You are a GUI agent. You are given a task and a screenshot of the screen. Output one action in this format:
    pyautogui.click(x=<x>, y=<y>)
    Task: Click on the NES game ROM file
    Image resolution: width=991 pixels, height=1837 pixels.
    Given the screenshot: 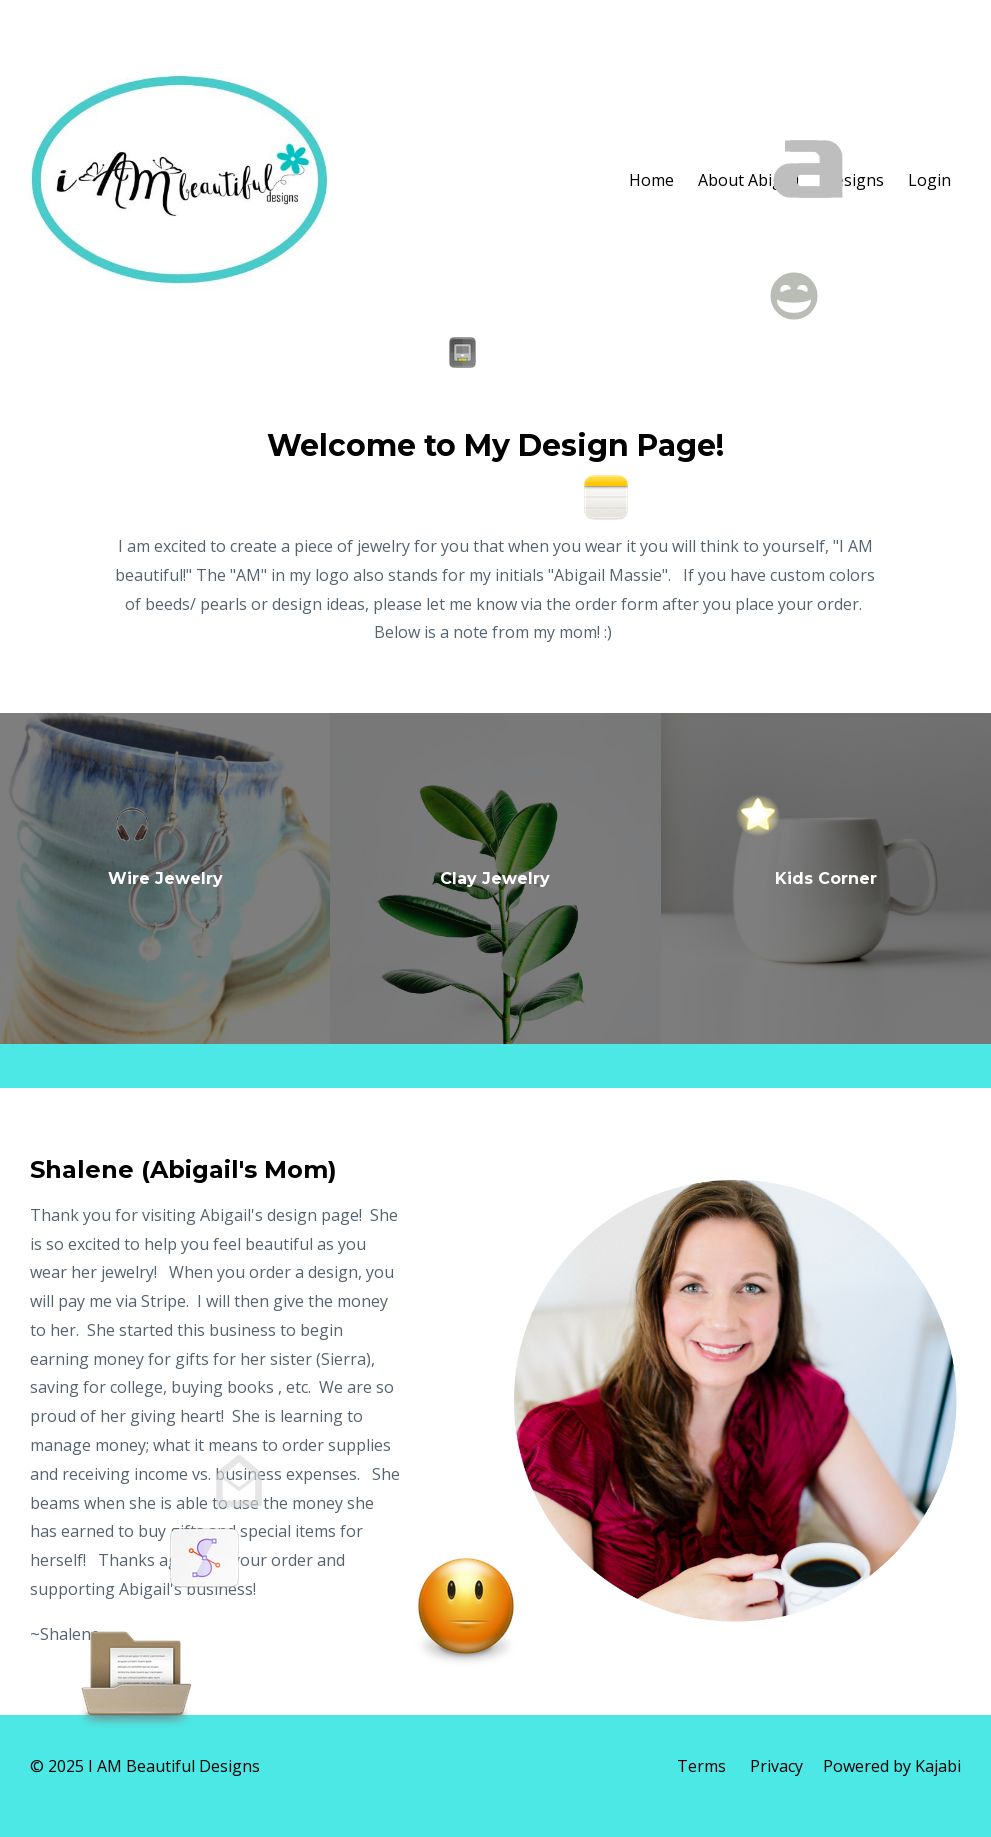 What is the action you would take?
    pyautogui.click(x=462, y=352)
    